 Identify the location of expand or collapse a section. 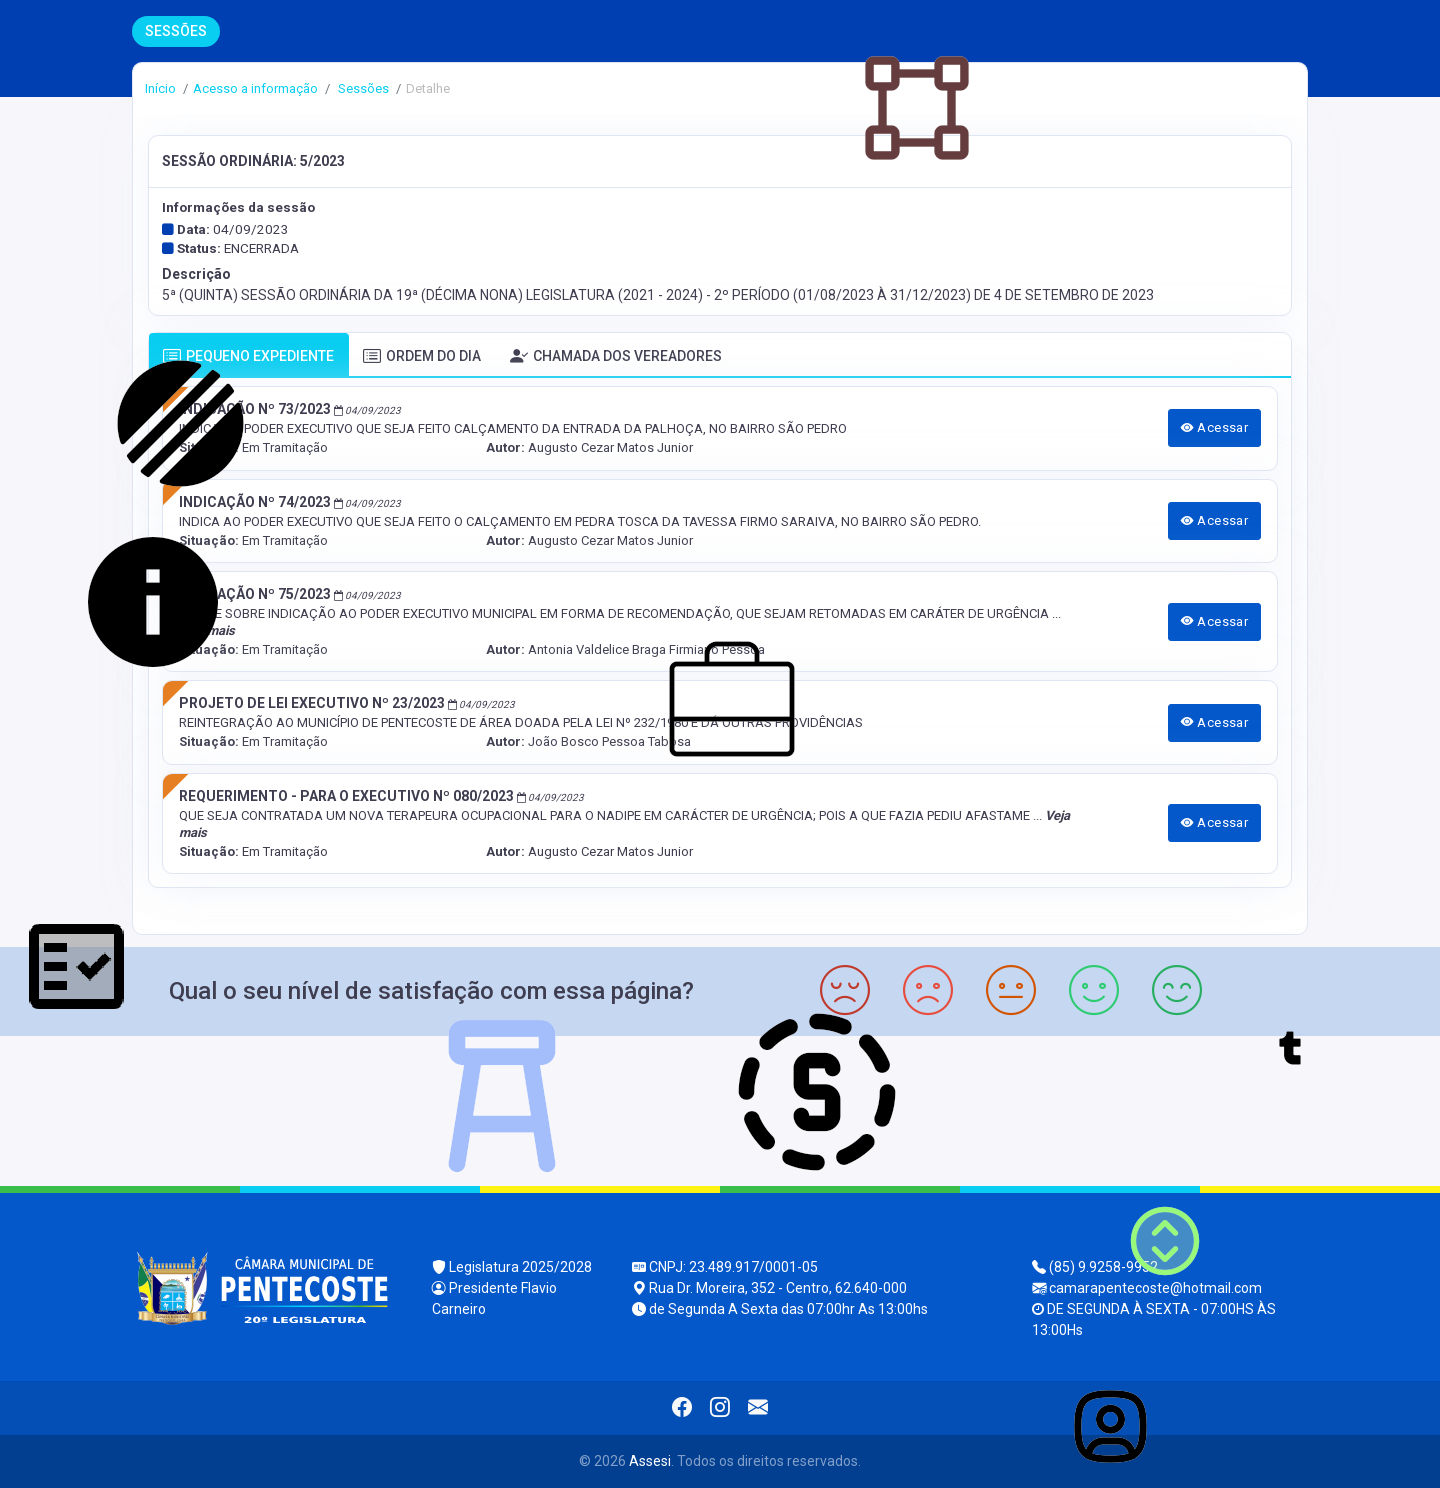
(1165, 1241).